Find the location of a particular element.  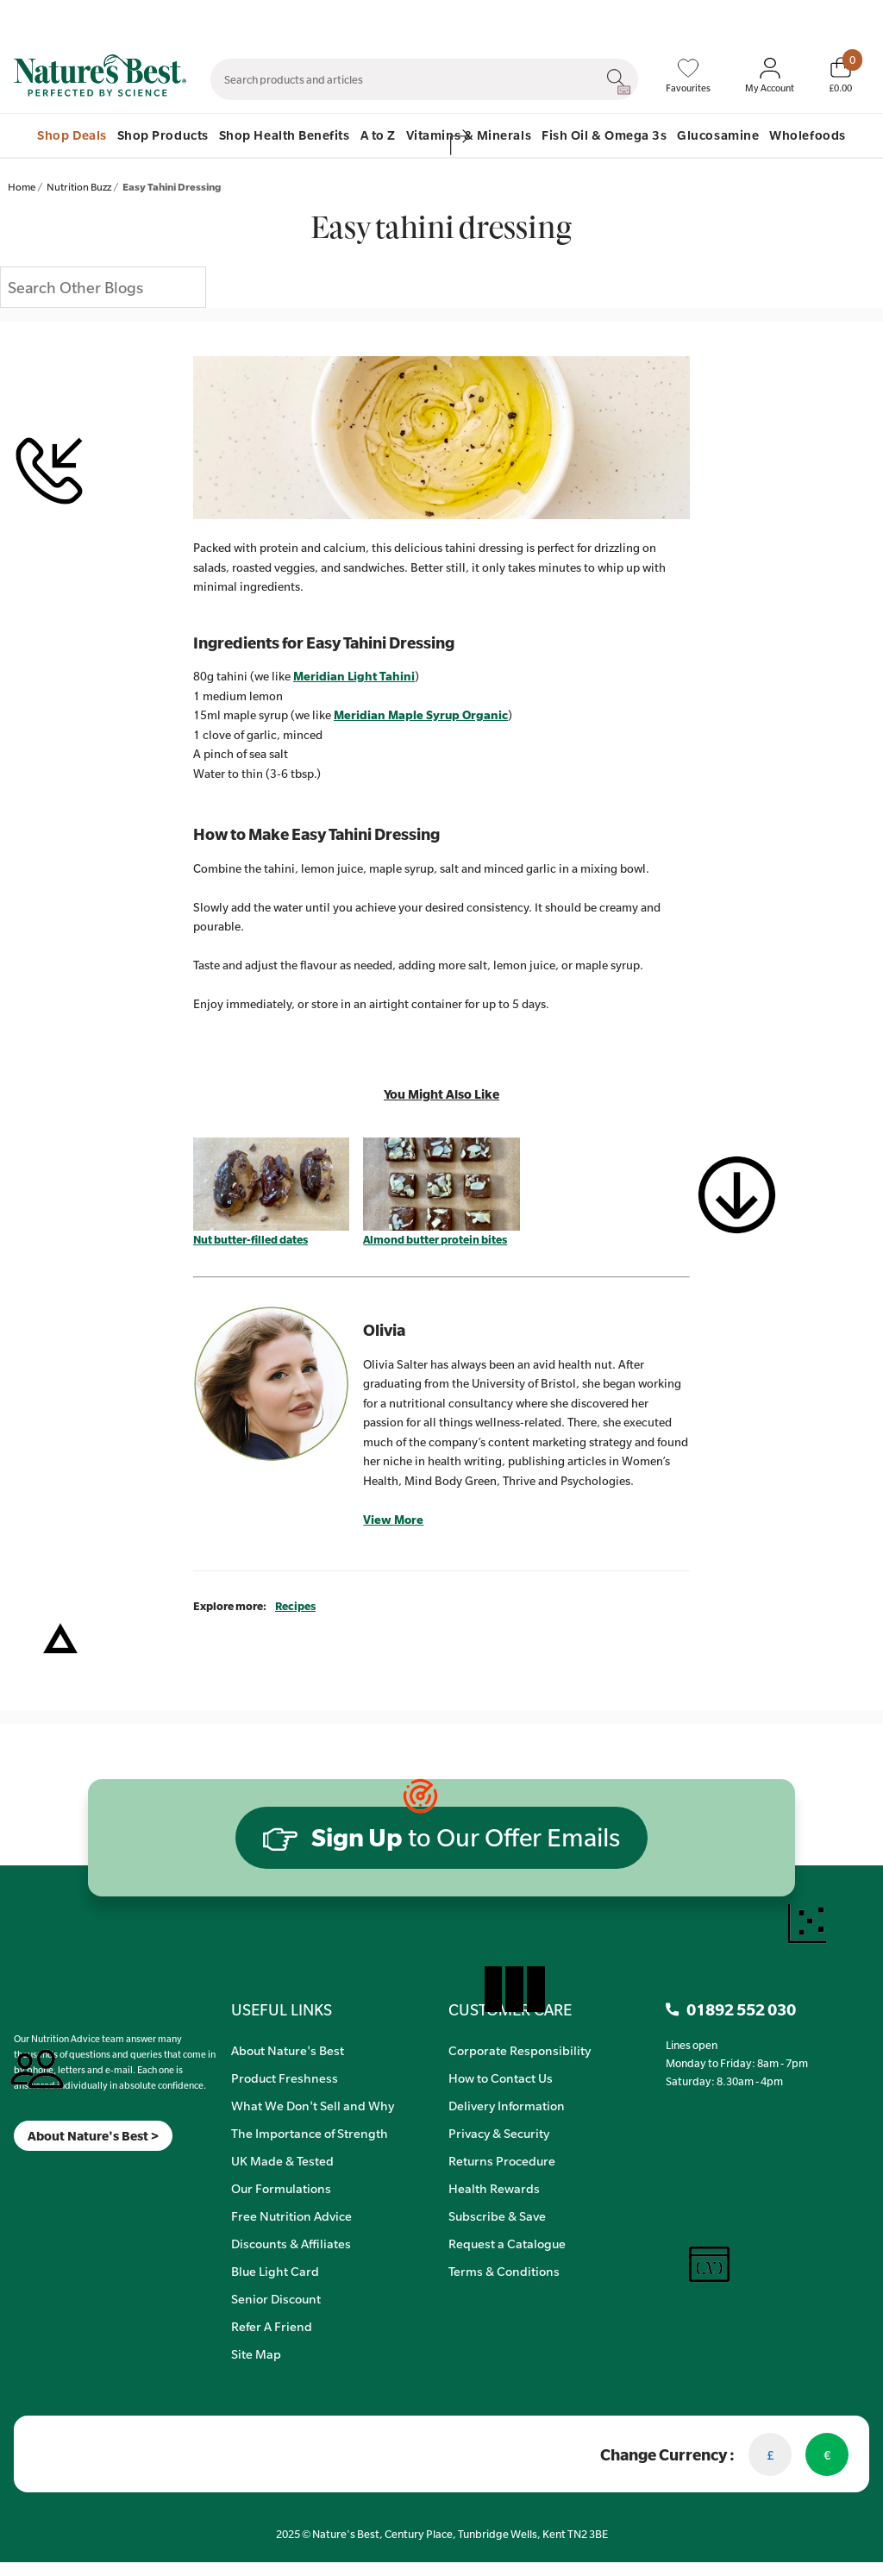

switch to column view layout is located at coordinates (512, 1990).